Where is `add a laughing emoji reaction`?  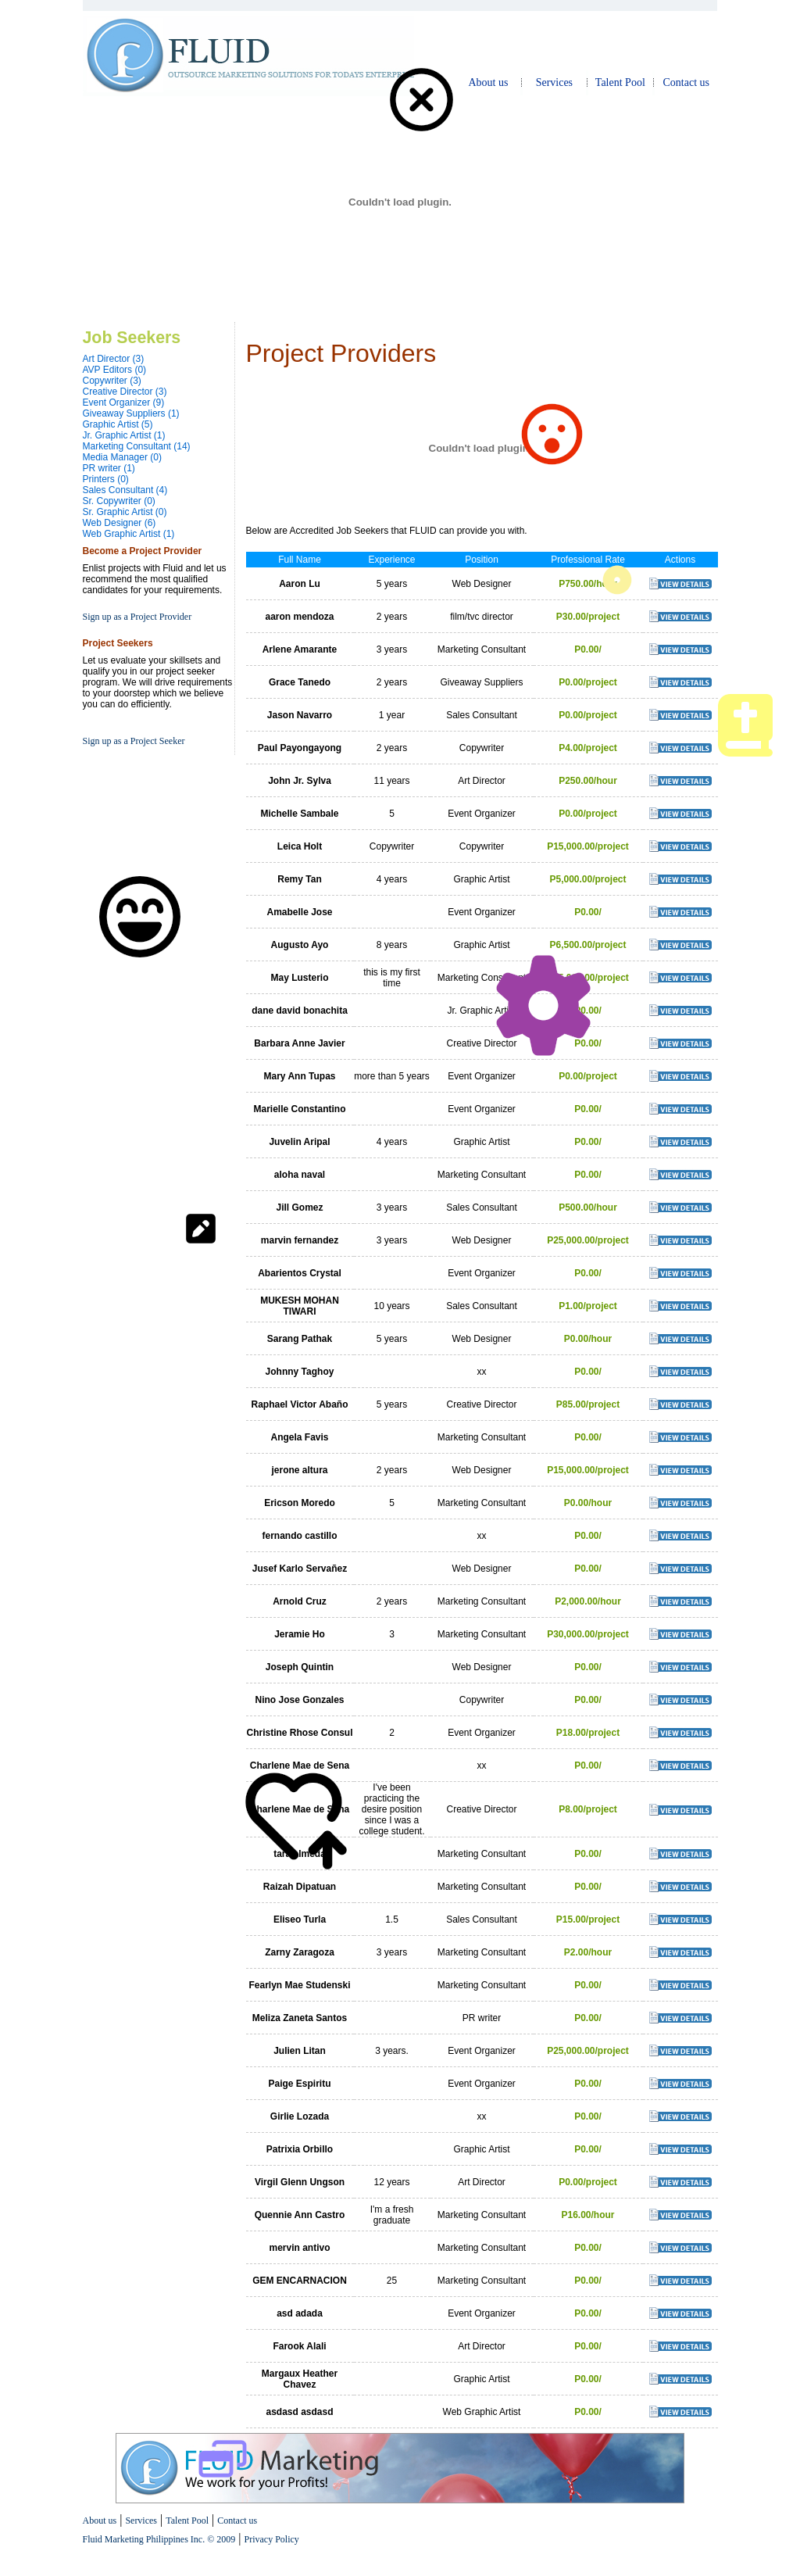
add a laughing emoji reaction is located at coordinates (140, 917).